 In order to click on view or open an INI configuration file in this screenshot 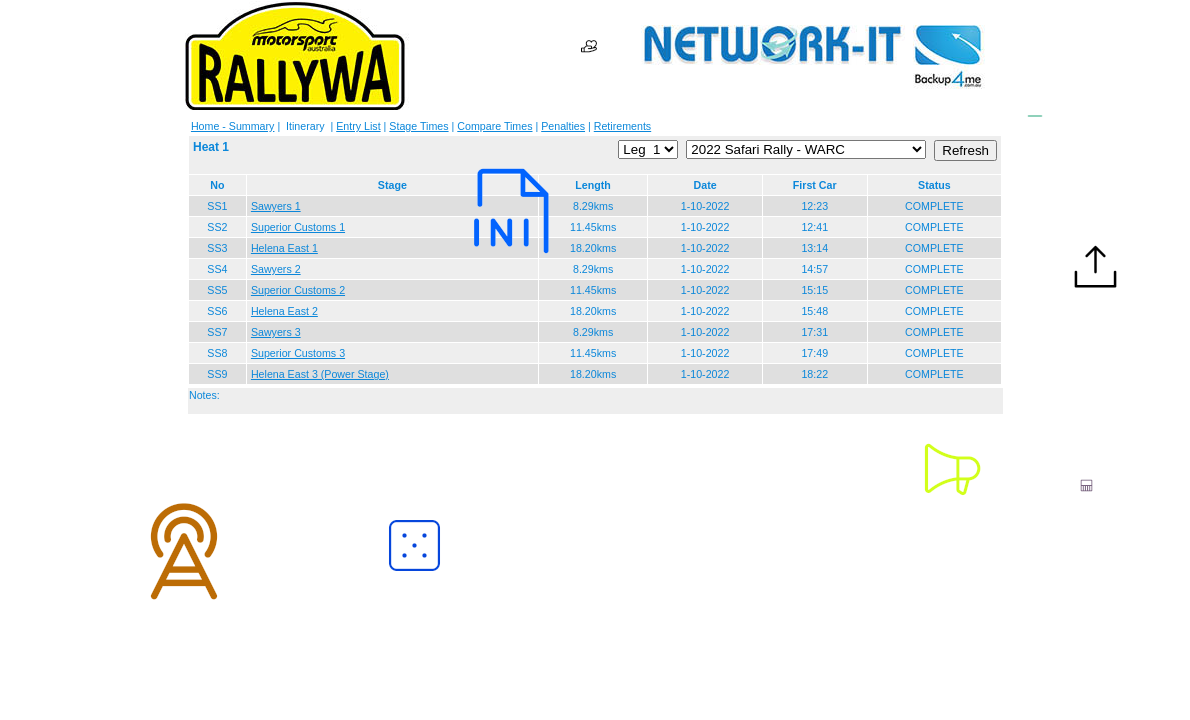, I will do `click(513, 211)`.